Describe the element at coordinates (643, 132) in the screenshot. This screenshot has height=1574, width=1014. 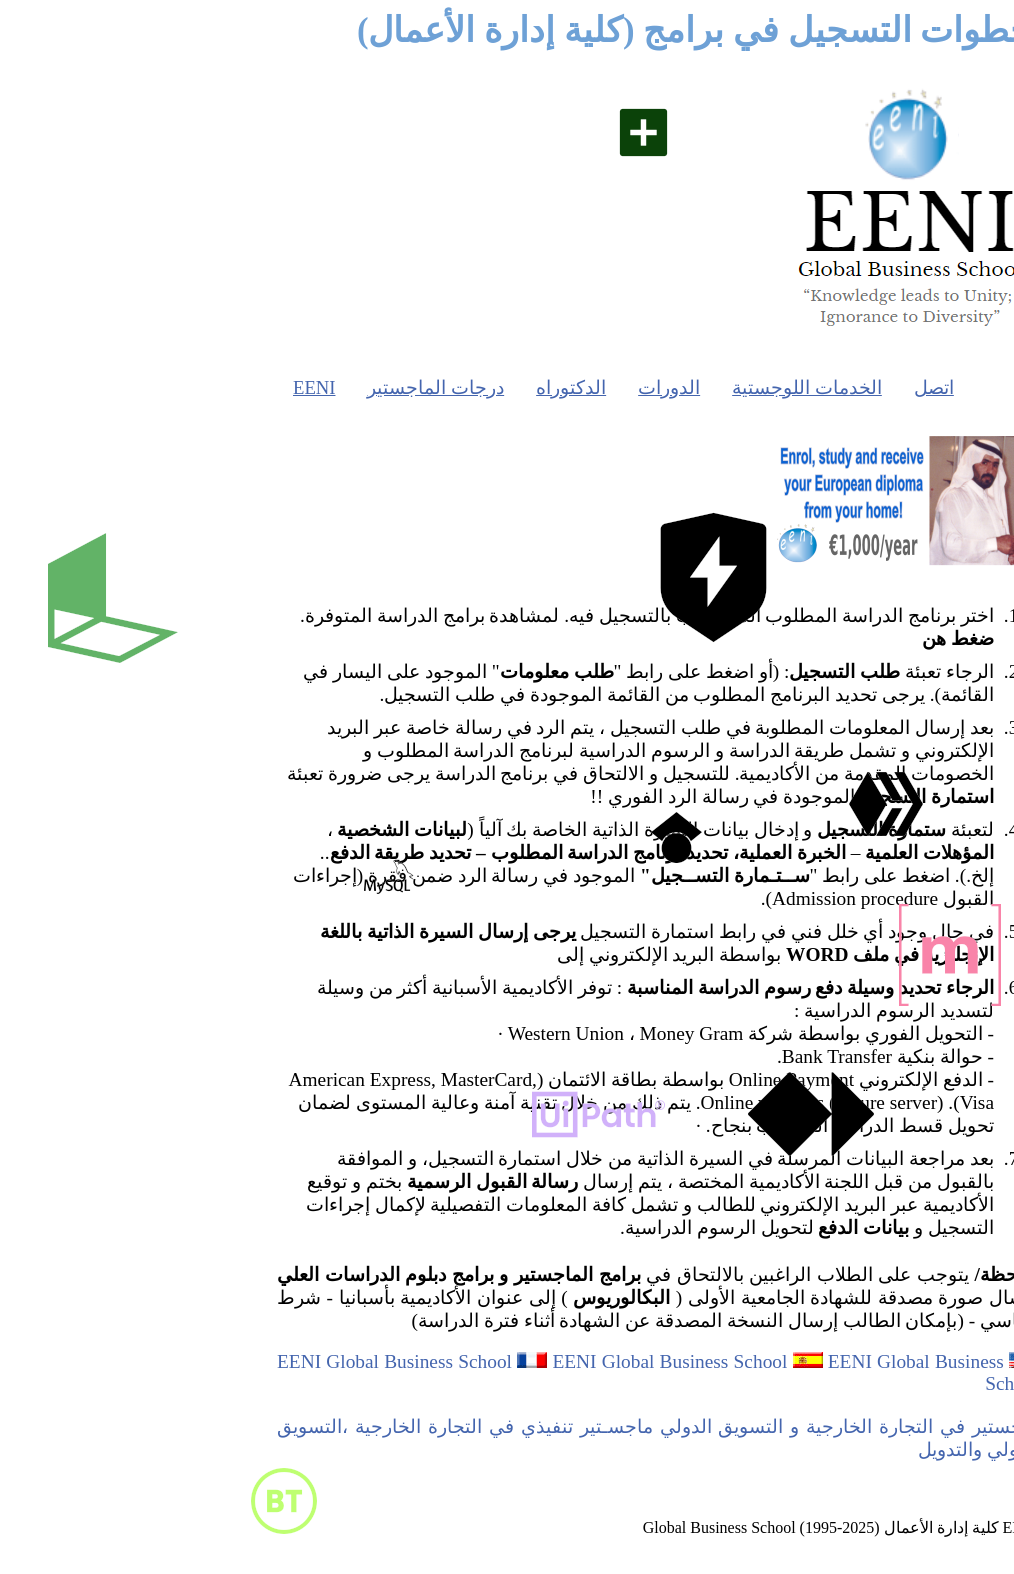
I see `add a new item or content` at that location.